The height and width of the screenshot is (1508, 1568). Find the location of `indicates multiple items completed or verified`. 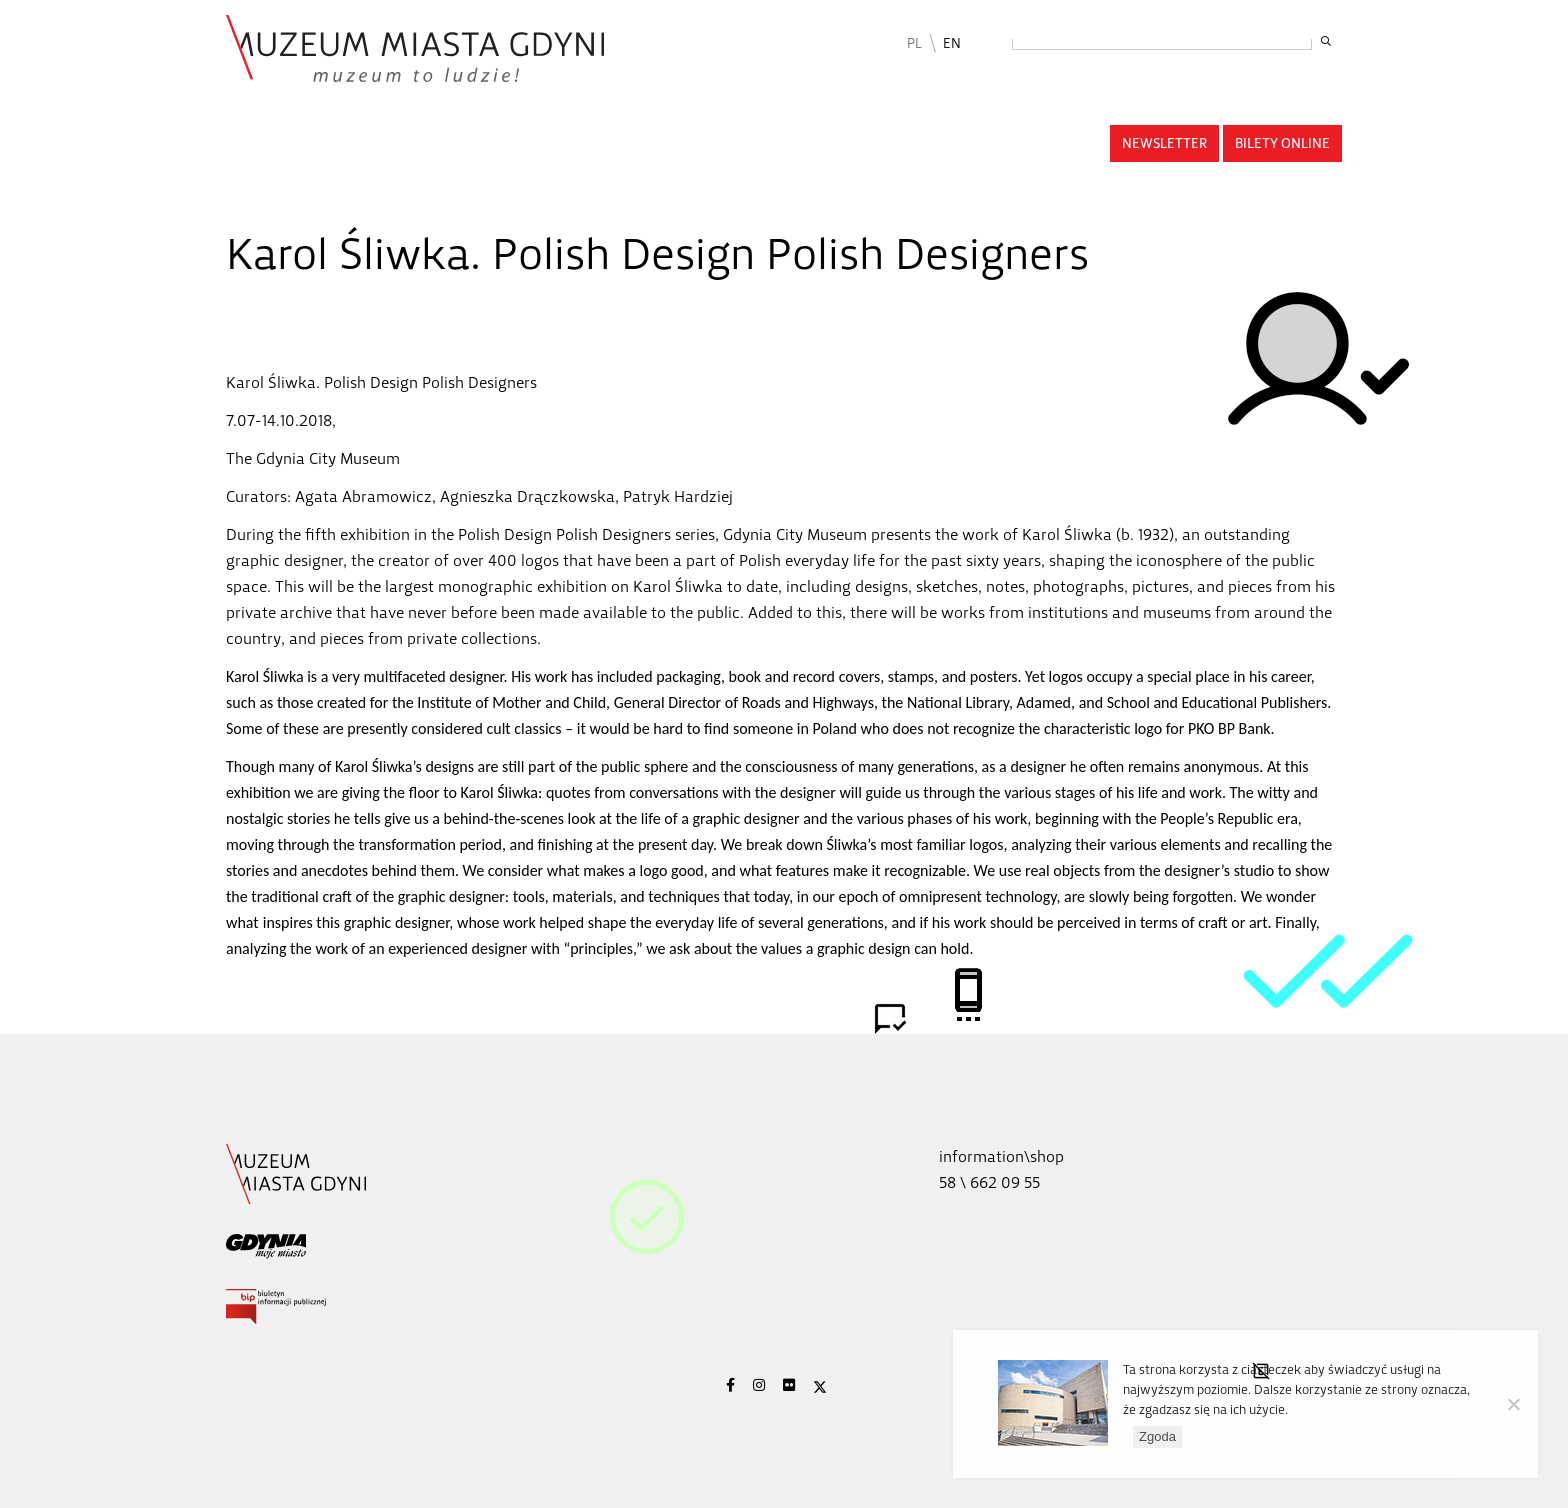

indicates multiple items completed or verified is located at coordinates (1328, 974).